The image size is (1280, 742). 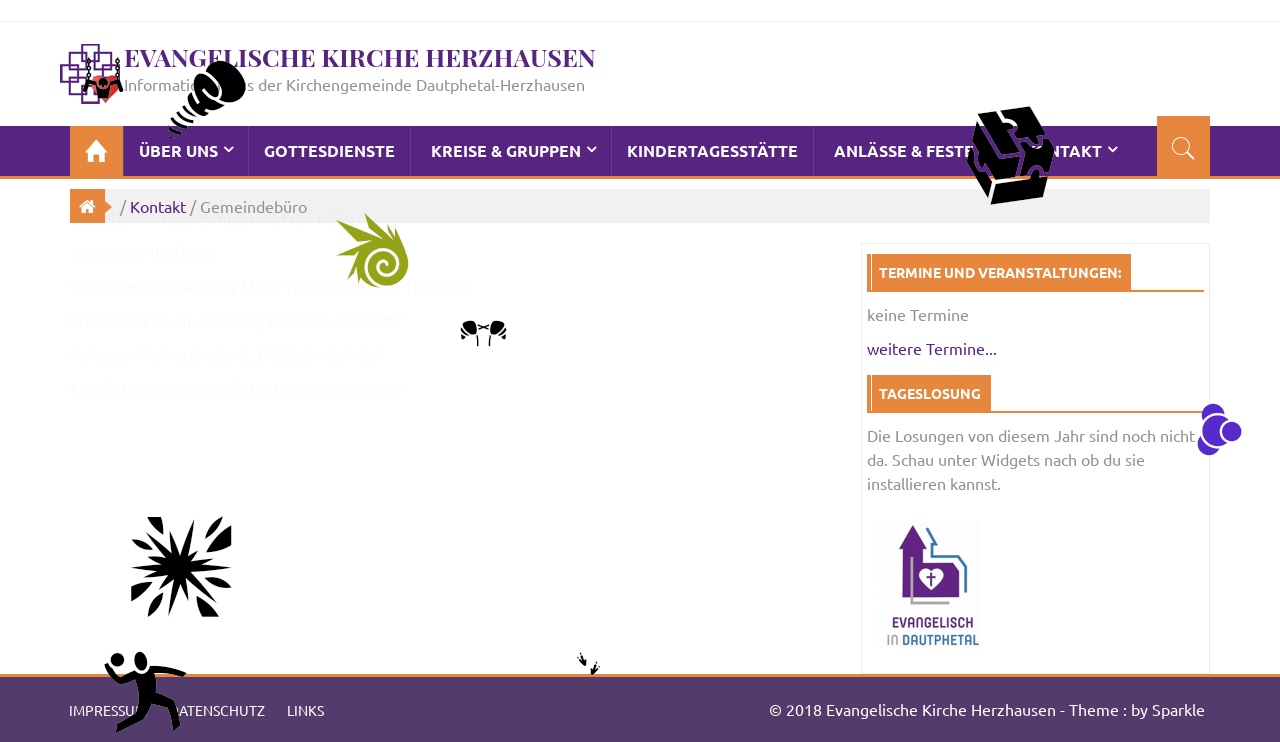 I want to click on equip shoulder armor to your character, so click(x=483, y=333).